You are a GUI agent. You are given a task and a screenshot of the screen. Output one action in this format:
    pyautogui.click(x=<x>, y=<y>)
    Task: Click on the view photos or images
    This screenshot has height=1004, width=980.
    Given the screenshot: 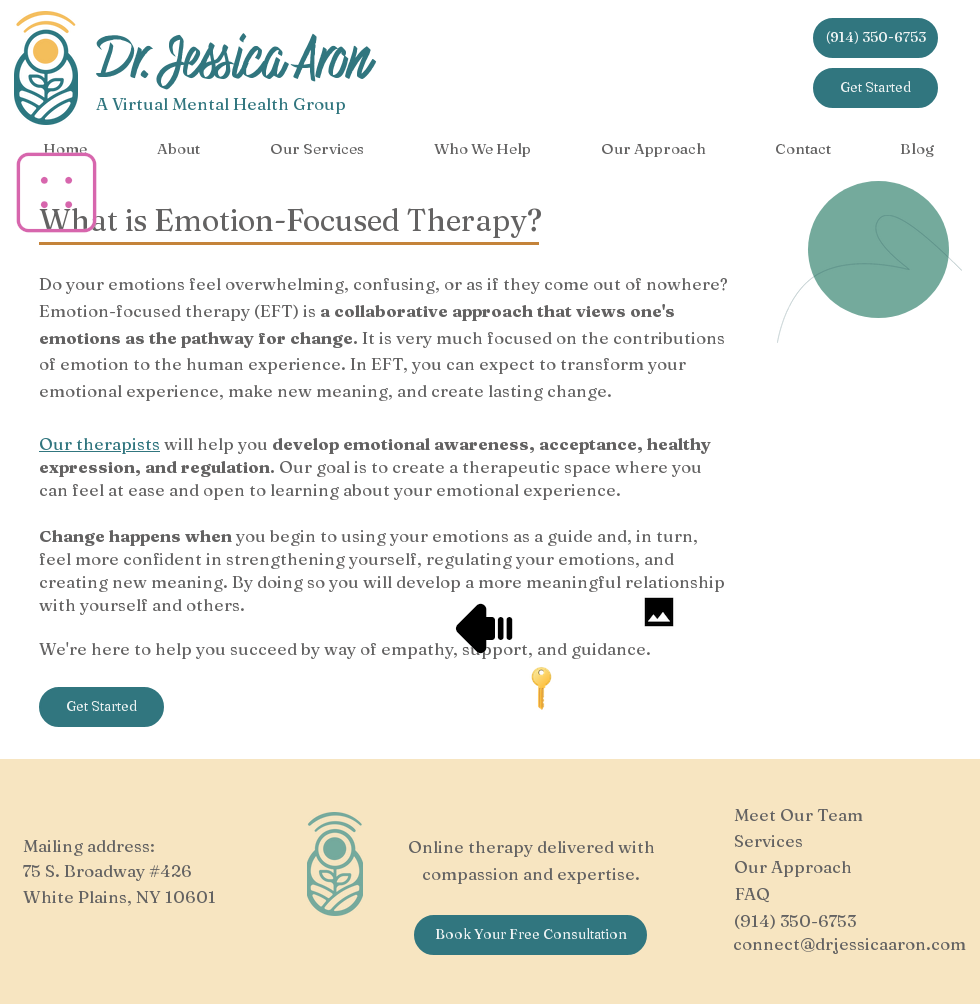 What is the action you would take?
    pyautogui.click(x=659, y=612)
    